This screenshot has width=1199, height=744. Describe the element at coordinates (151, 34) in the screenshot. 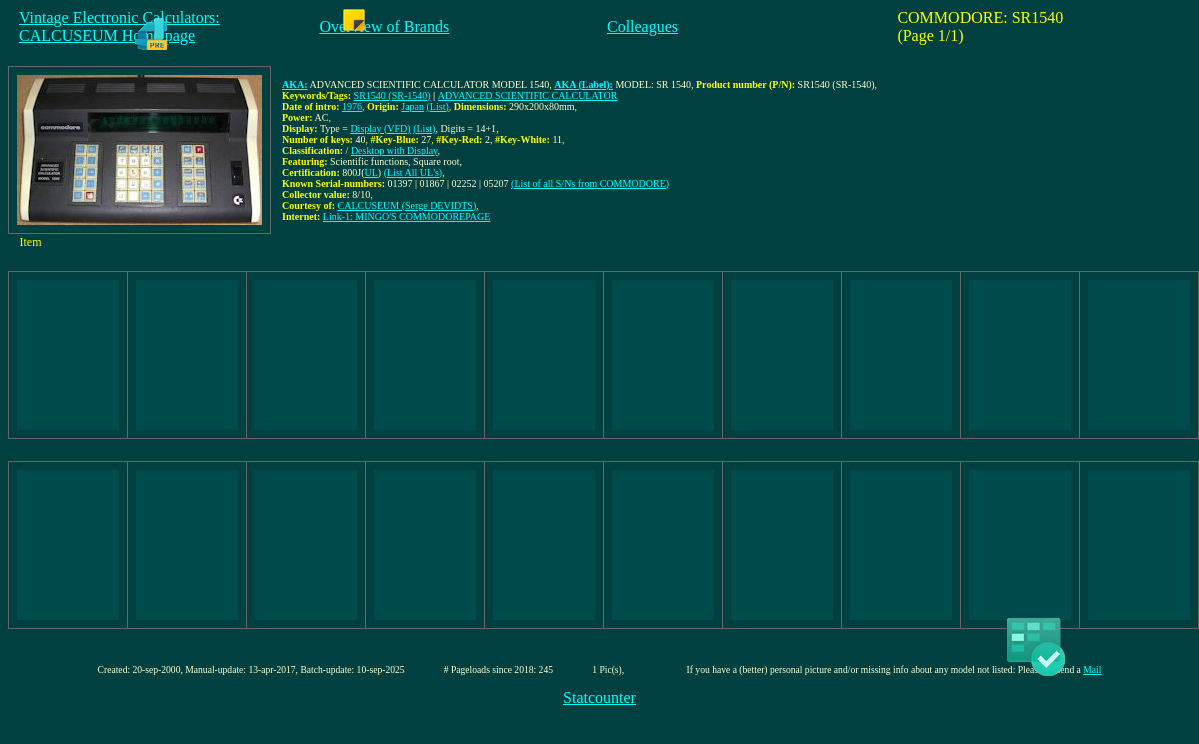

I see `open visual blend preview application` at that location.